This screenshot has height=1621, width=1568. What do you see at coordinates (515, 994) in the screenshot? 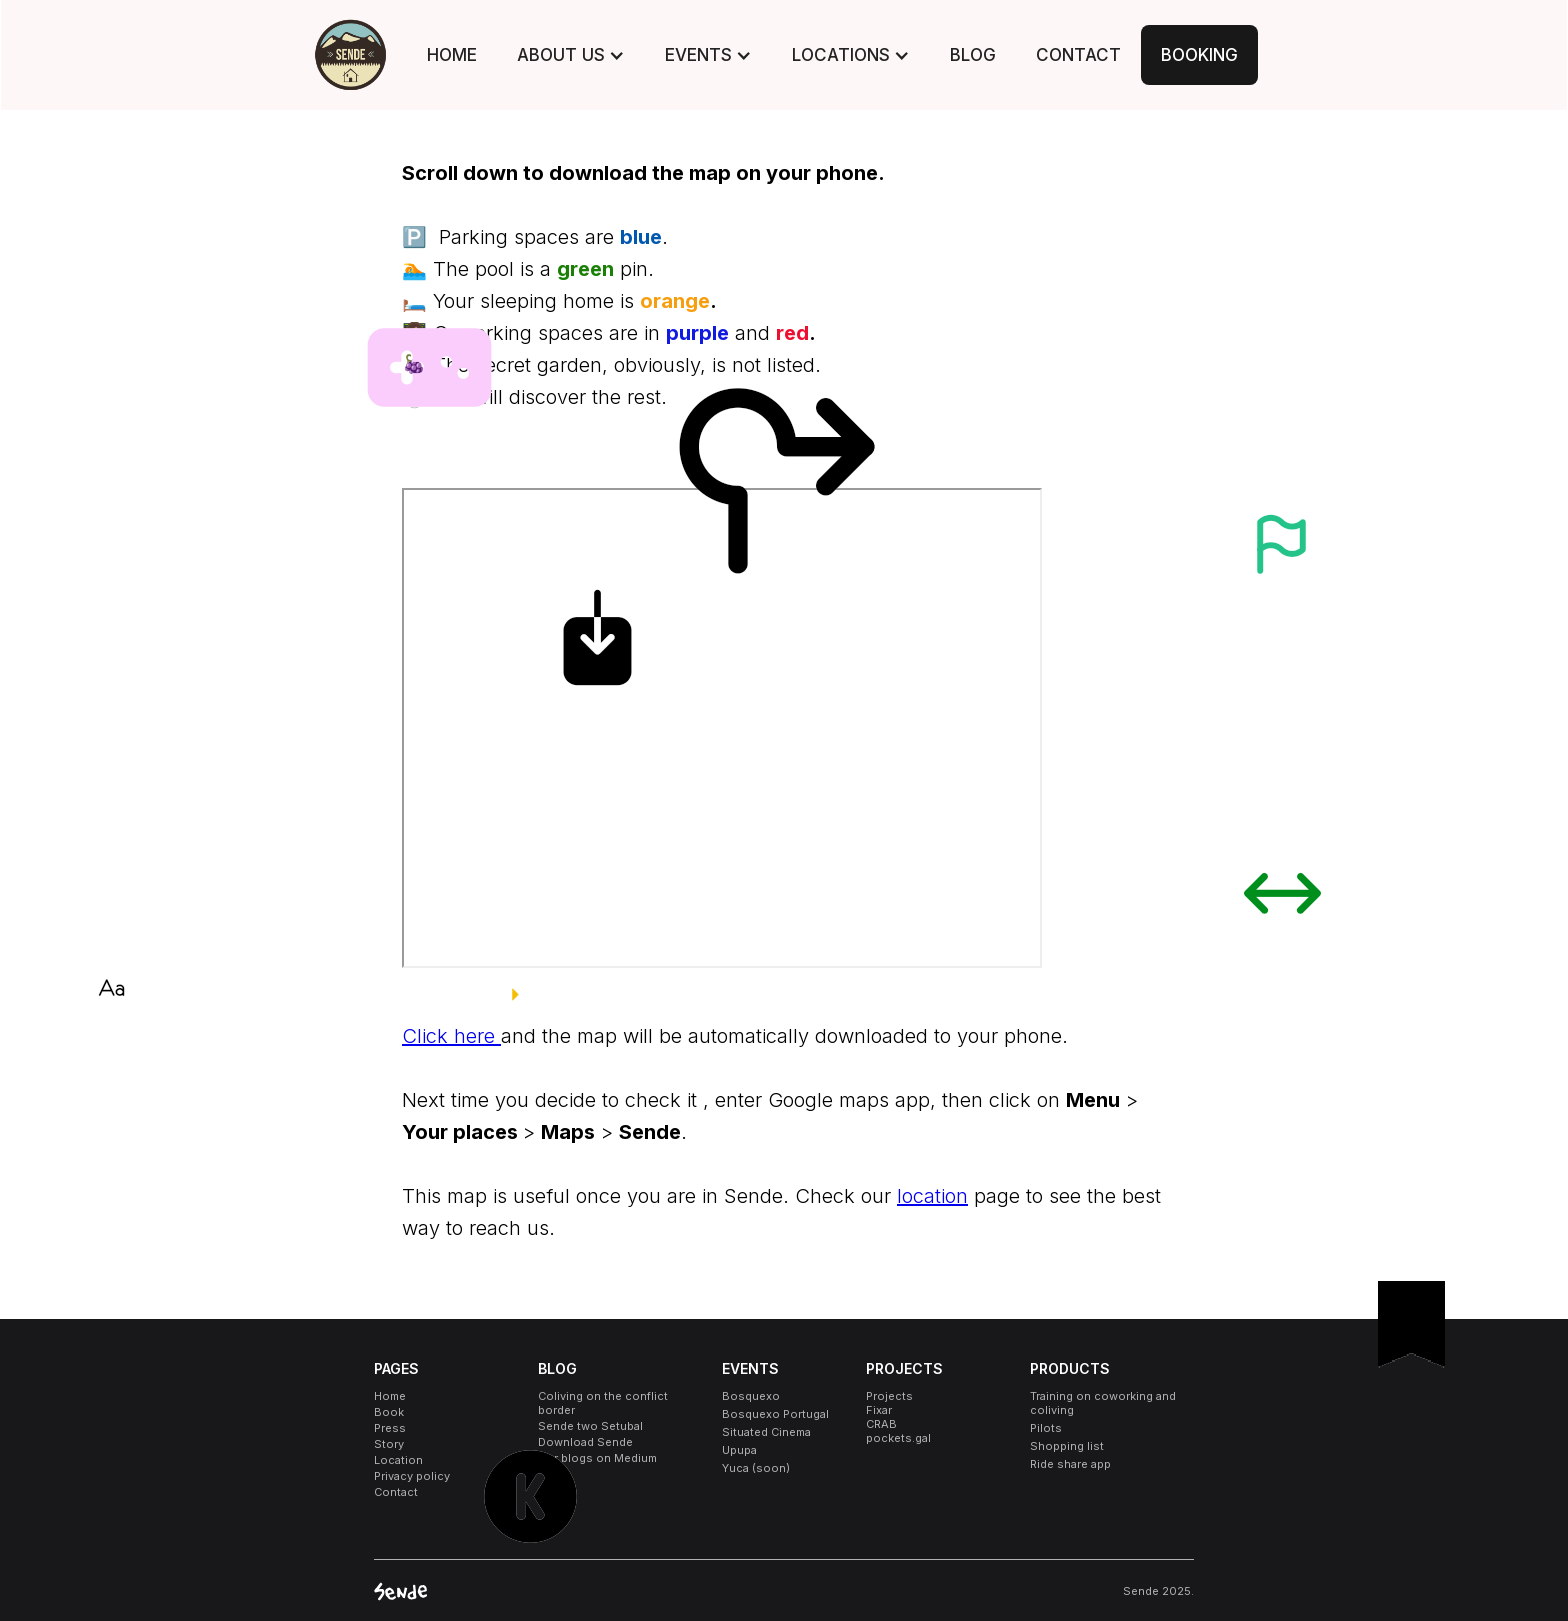
I see `play media or start playback` at bounding box center [515, 994].